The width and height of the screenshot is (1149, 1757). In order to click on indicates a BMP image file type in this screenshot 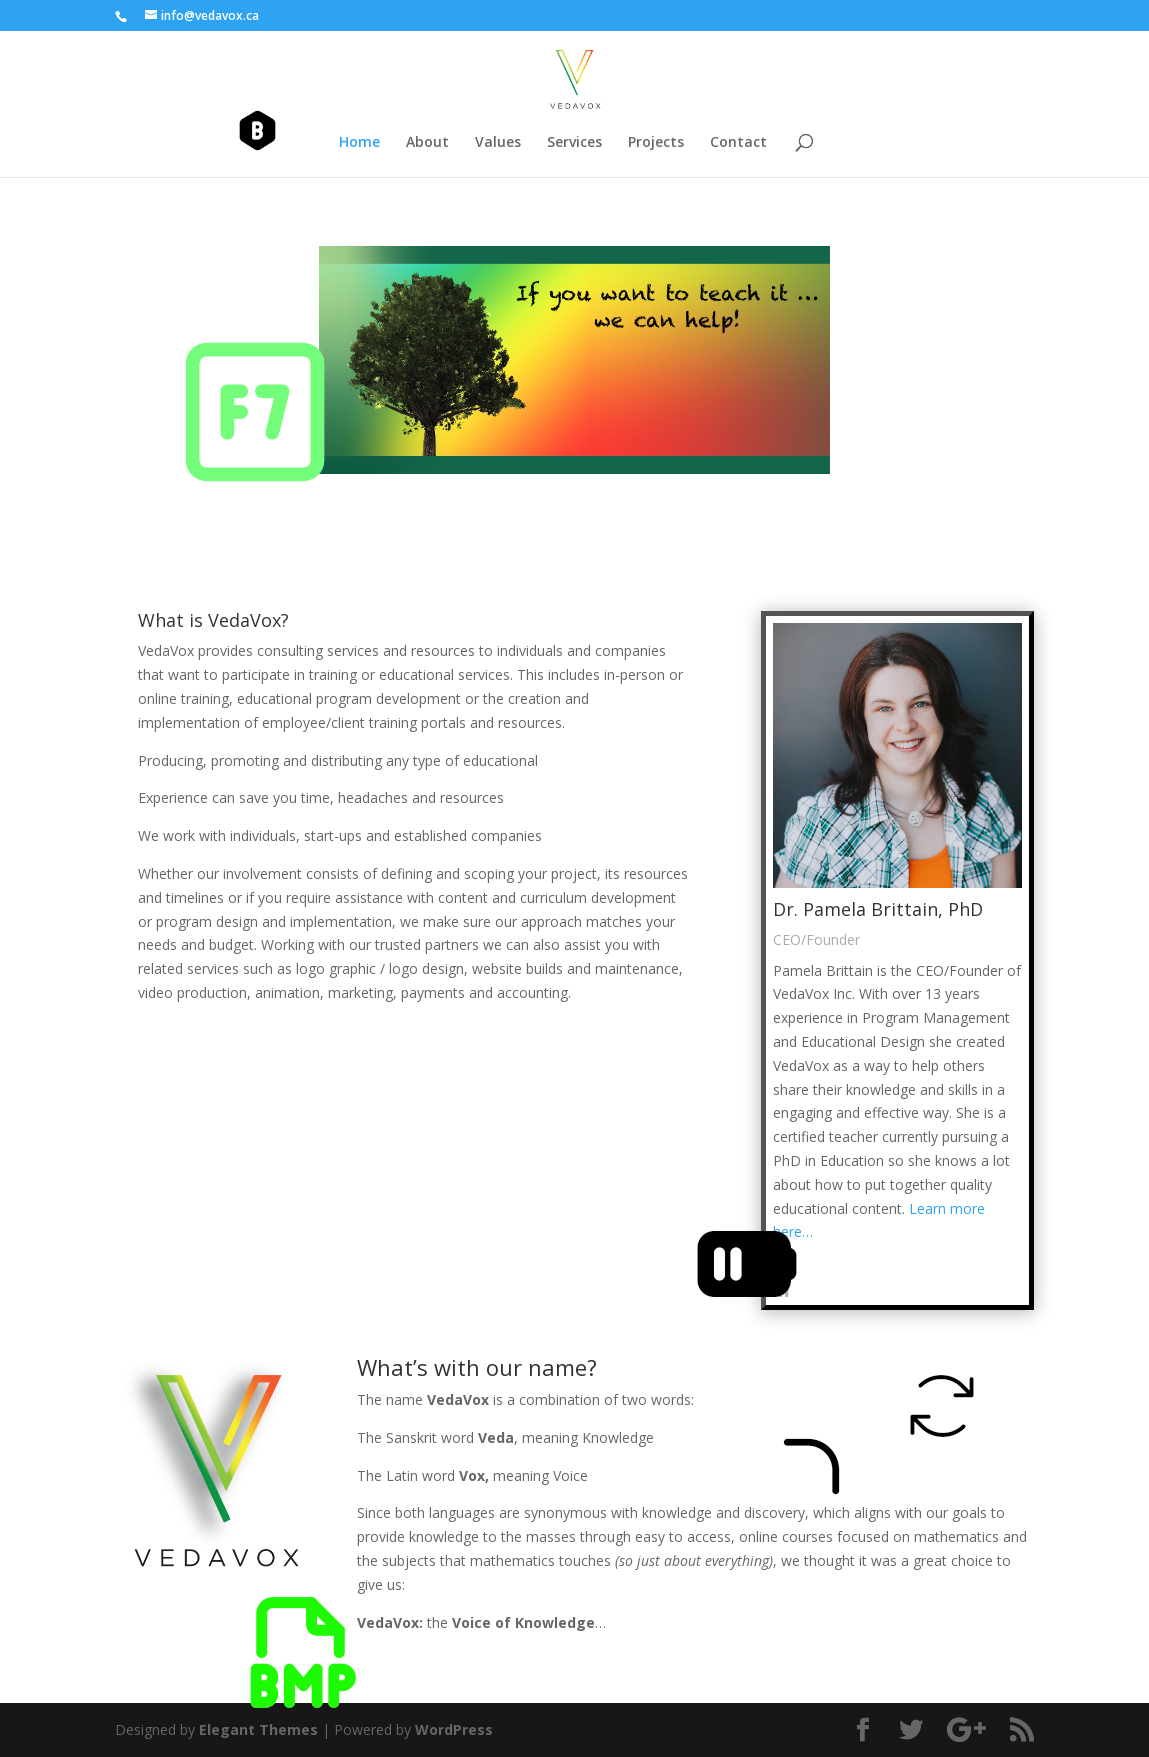, I will do `click(300, 1652)`.